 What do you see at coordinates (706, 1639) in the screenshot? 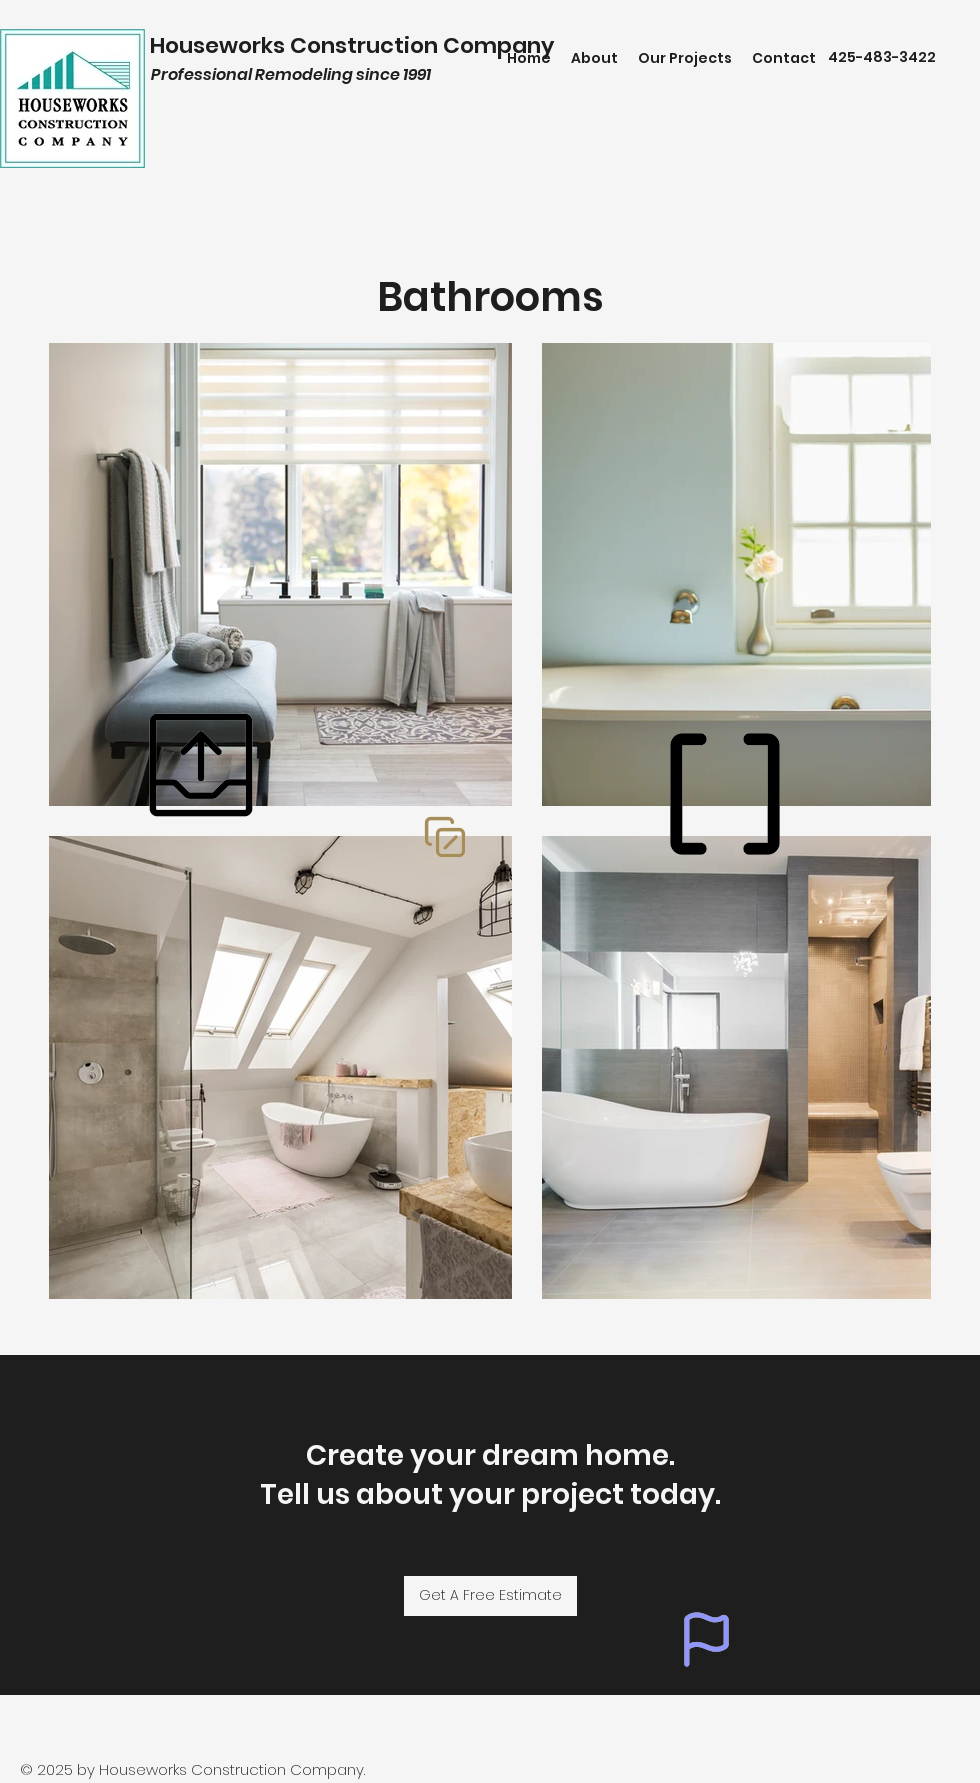
I see `flag or bookmark an item for follow-up` at bounding box center [706, 1639].